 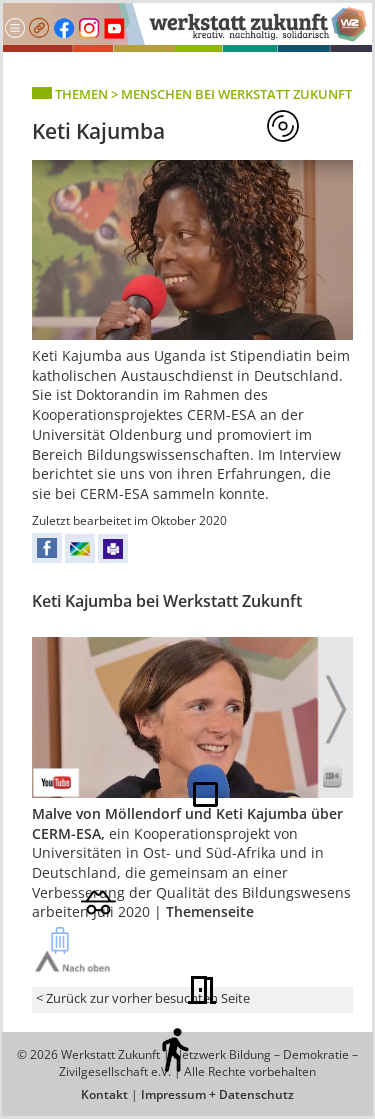 What do you see at coordinates (98, 902) in the screenshot?
I see `enable incognito or private browsing mode` at bounding box center [98, 902].